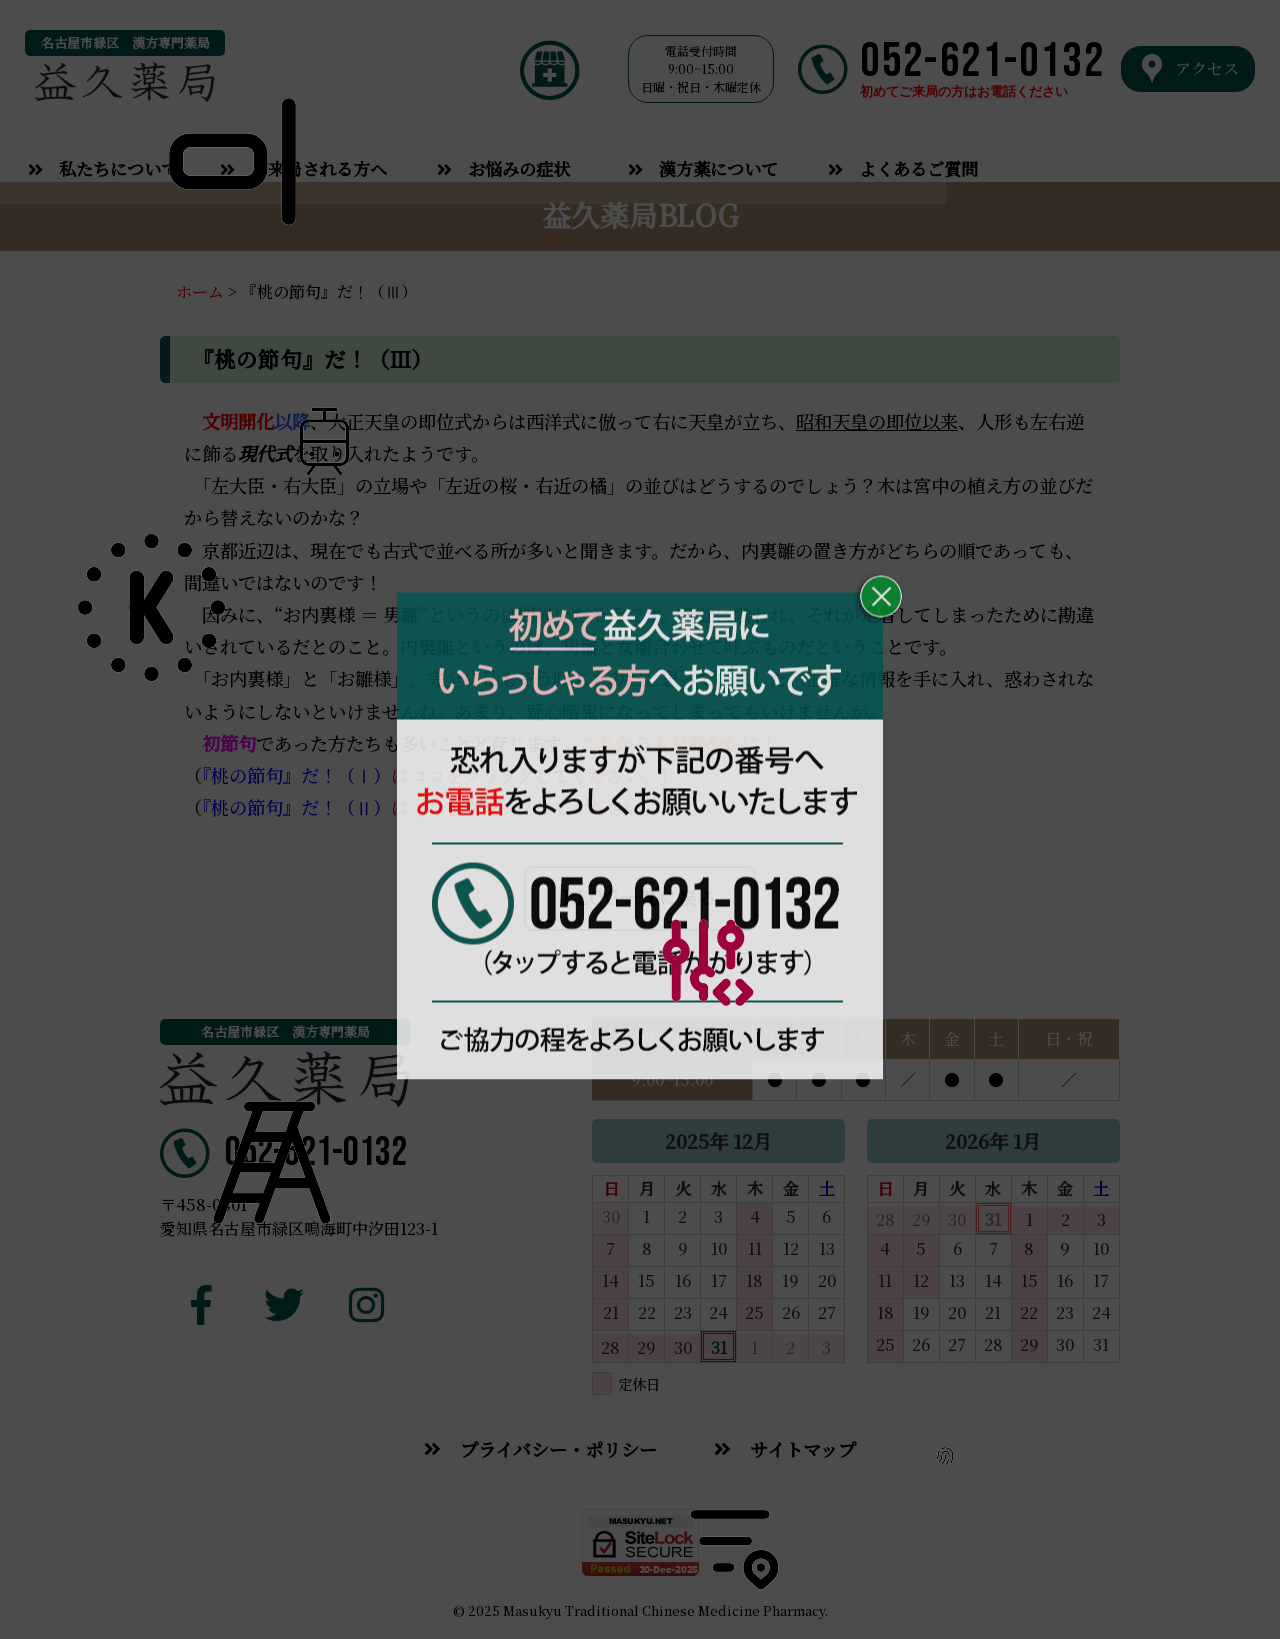  I want to click on align selected element to the right, so click(232, 161).